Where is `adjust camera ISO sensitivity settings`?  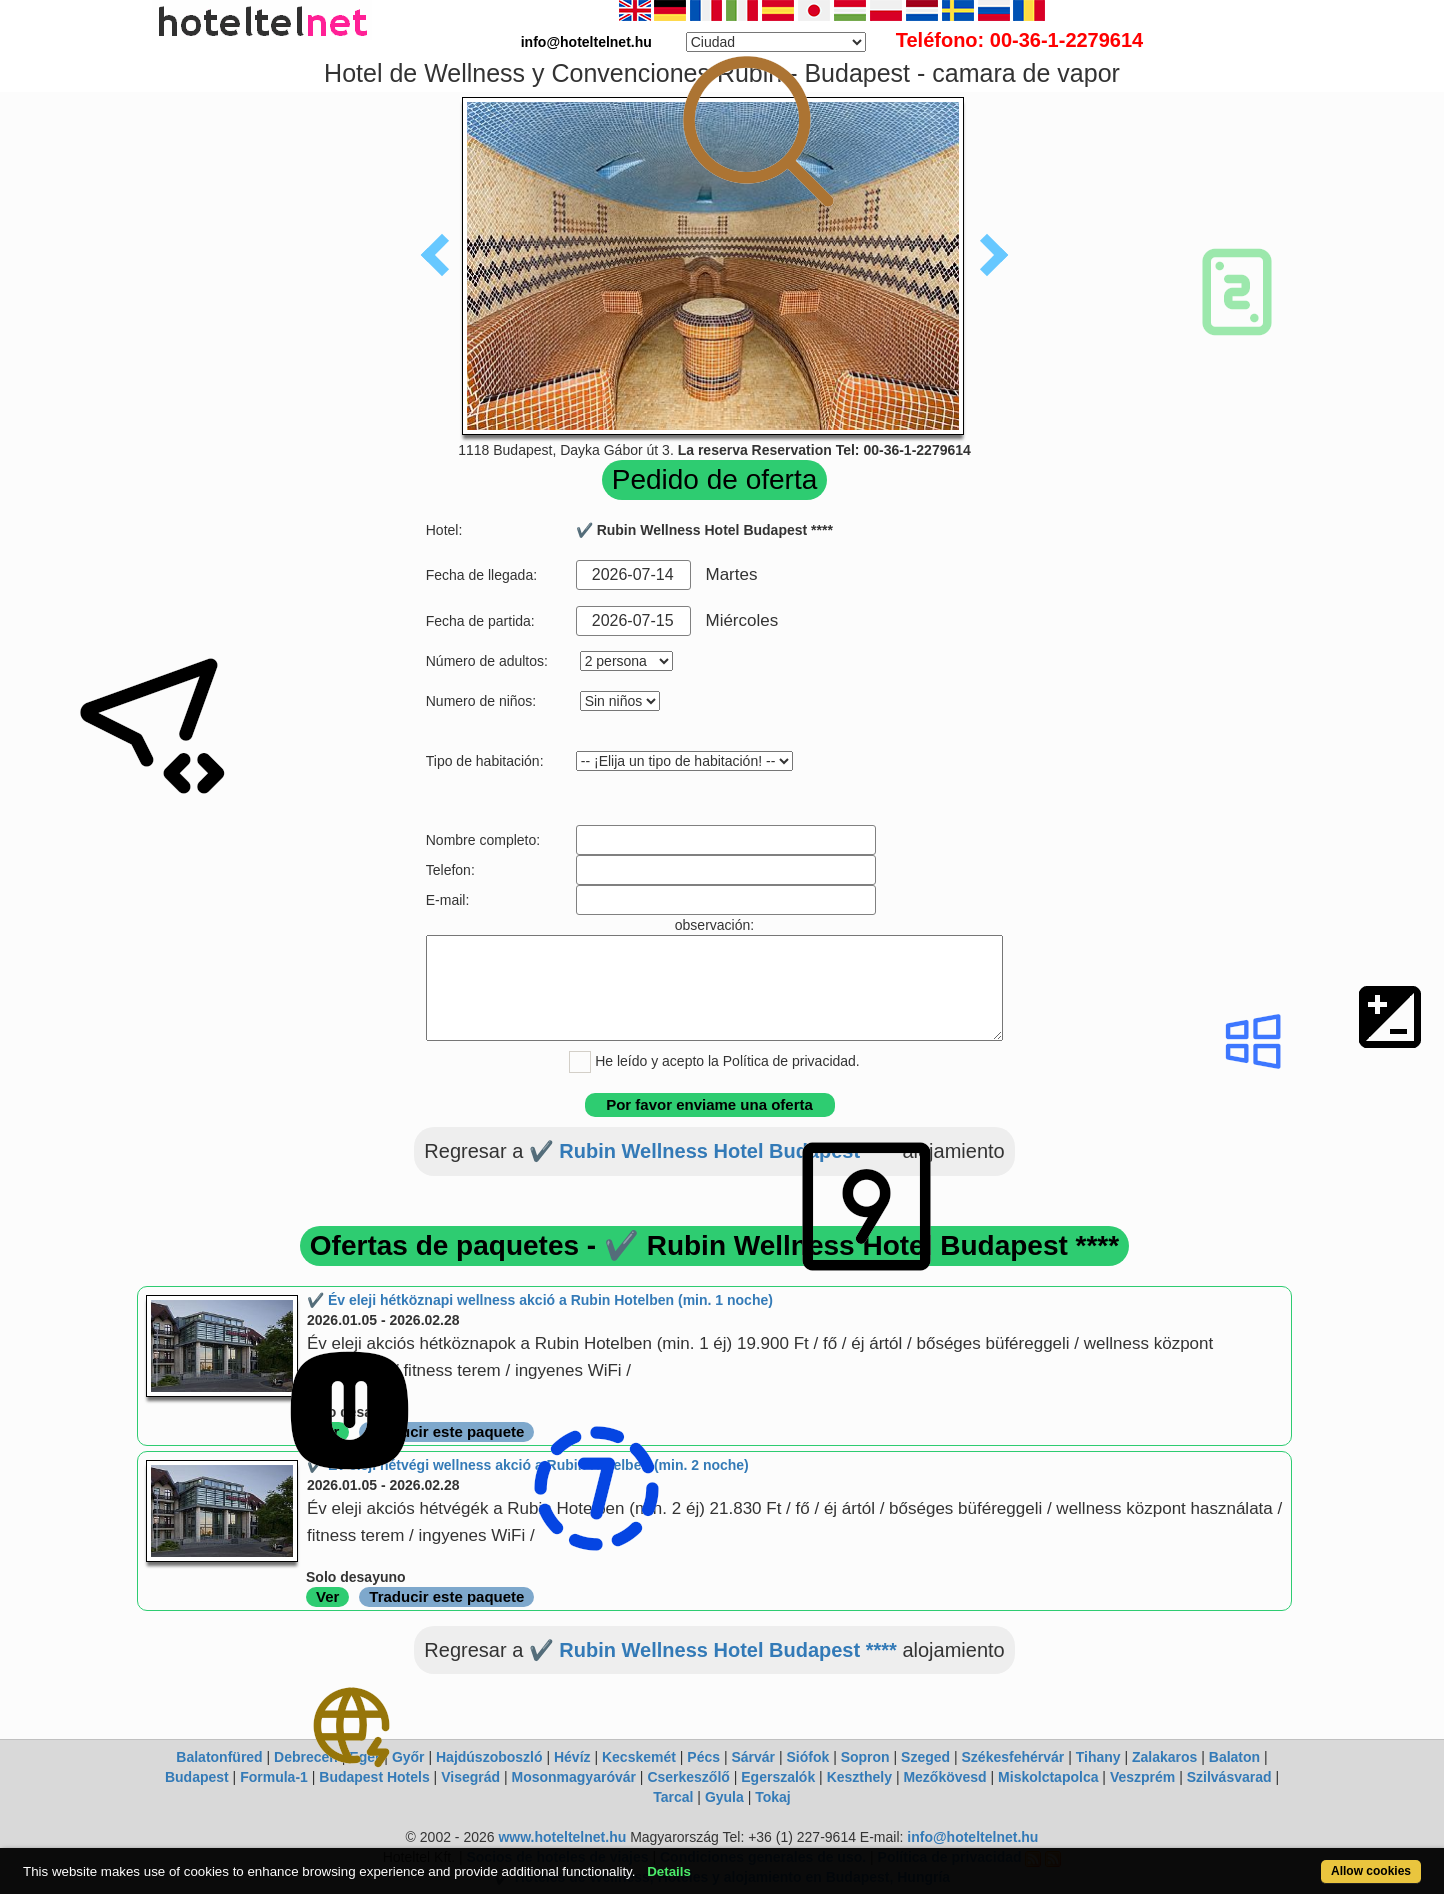 adjust camera ISO sensitivity settings is located at coordinates (1390, 1017).